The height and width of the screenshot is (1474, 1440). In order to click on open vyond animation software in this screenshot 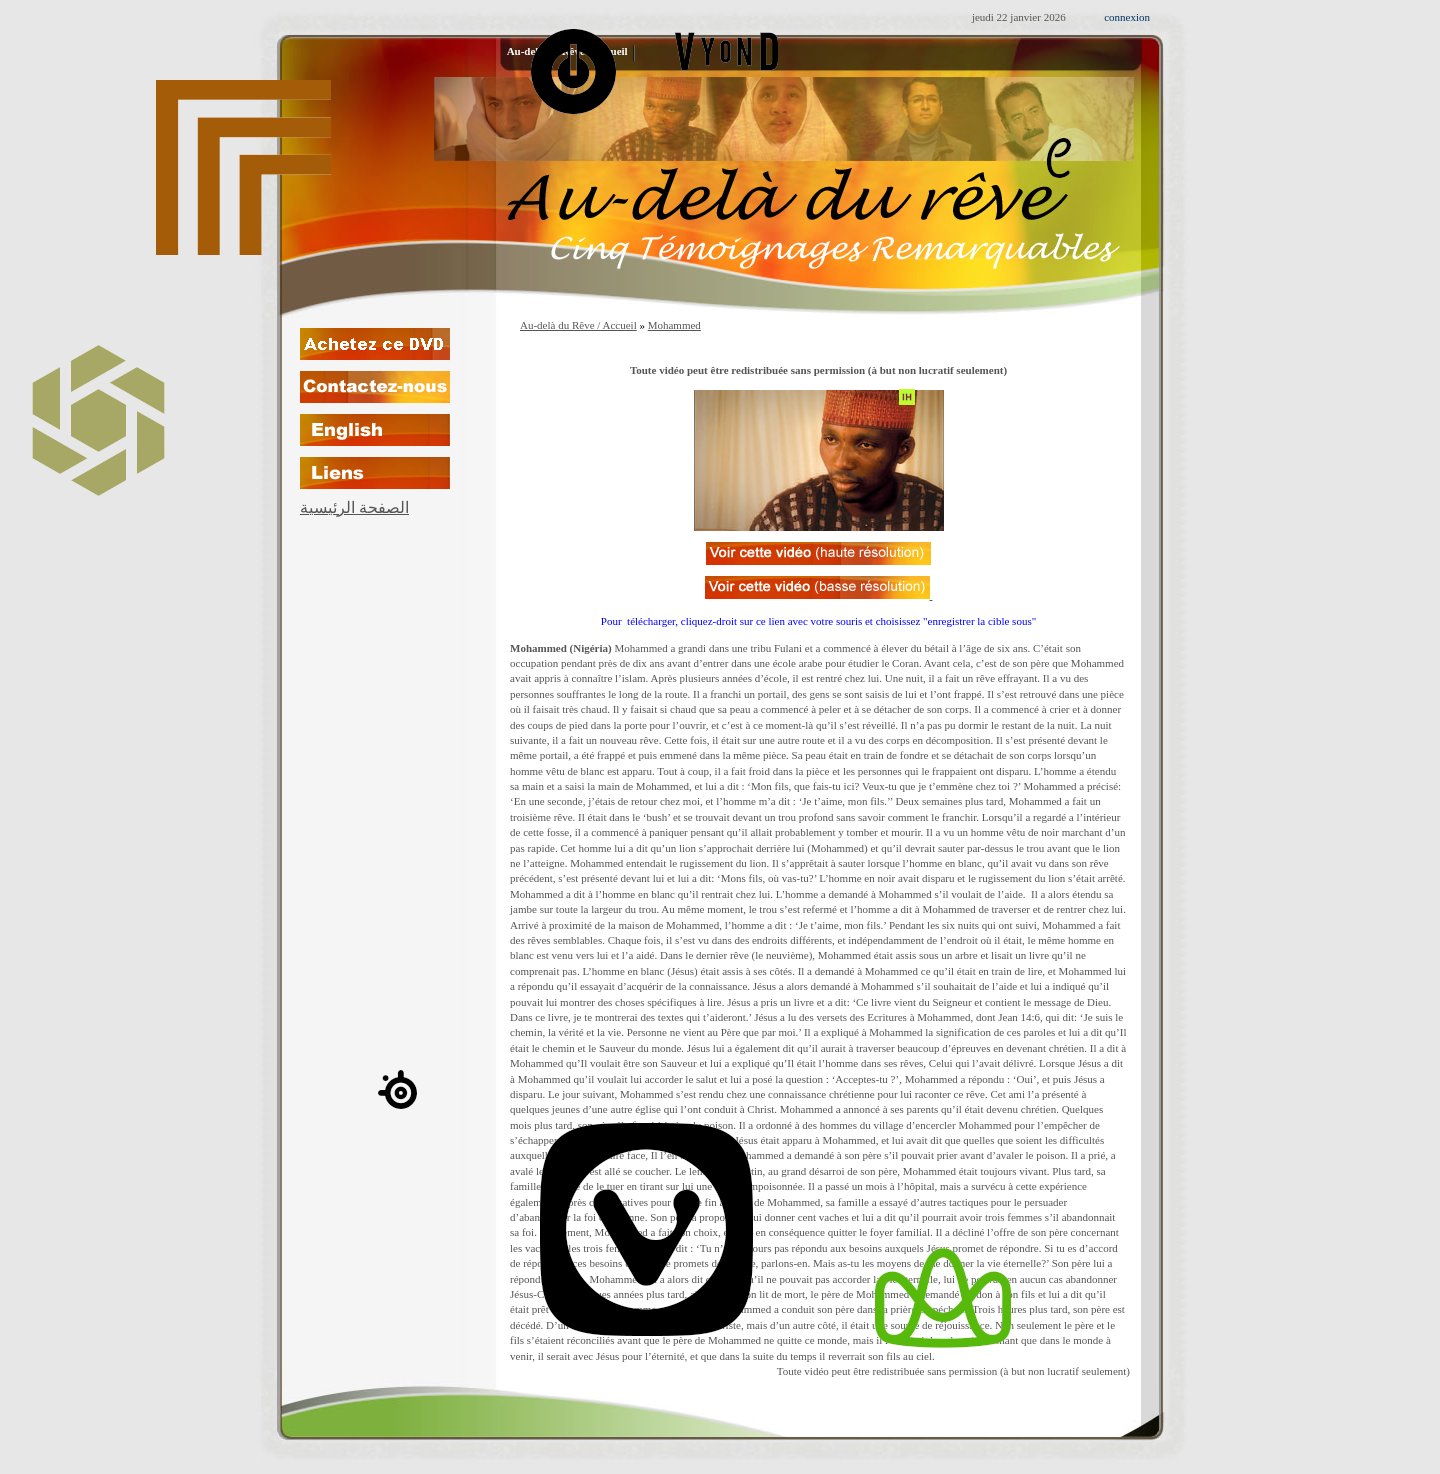, I will do `click(726, 51)`.